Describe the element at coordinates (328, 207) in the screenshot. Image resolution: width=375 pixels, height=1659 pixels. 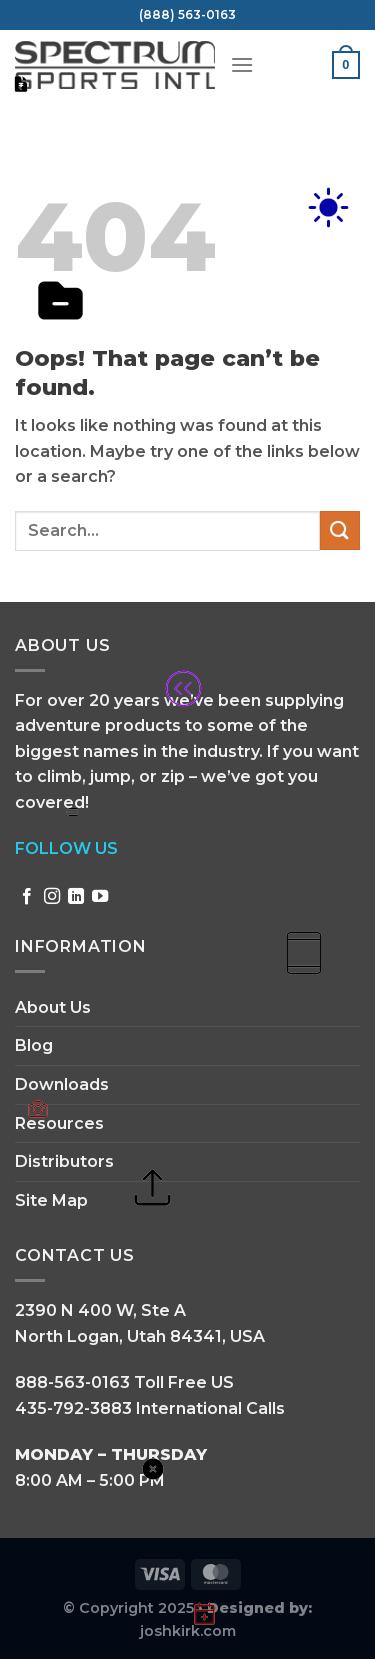
I see `switch to light mode` at that location.